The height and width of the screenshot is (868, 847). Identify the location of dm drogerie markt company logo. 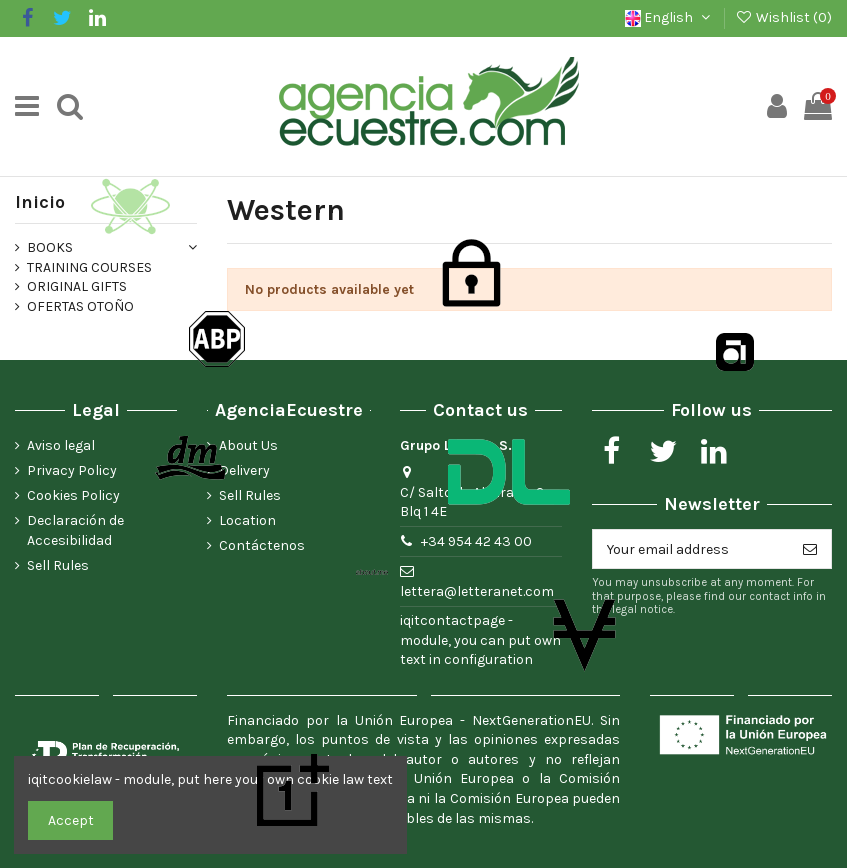
(190, 458).